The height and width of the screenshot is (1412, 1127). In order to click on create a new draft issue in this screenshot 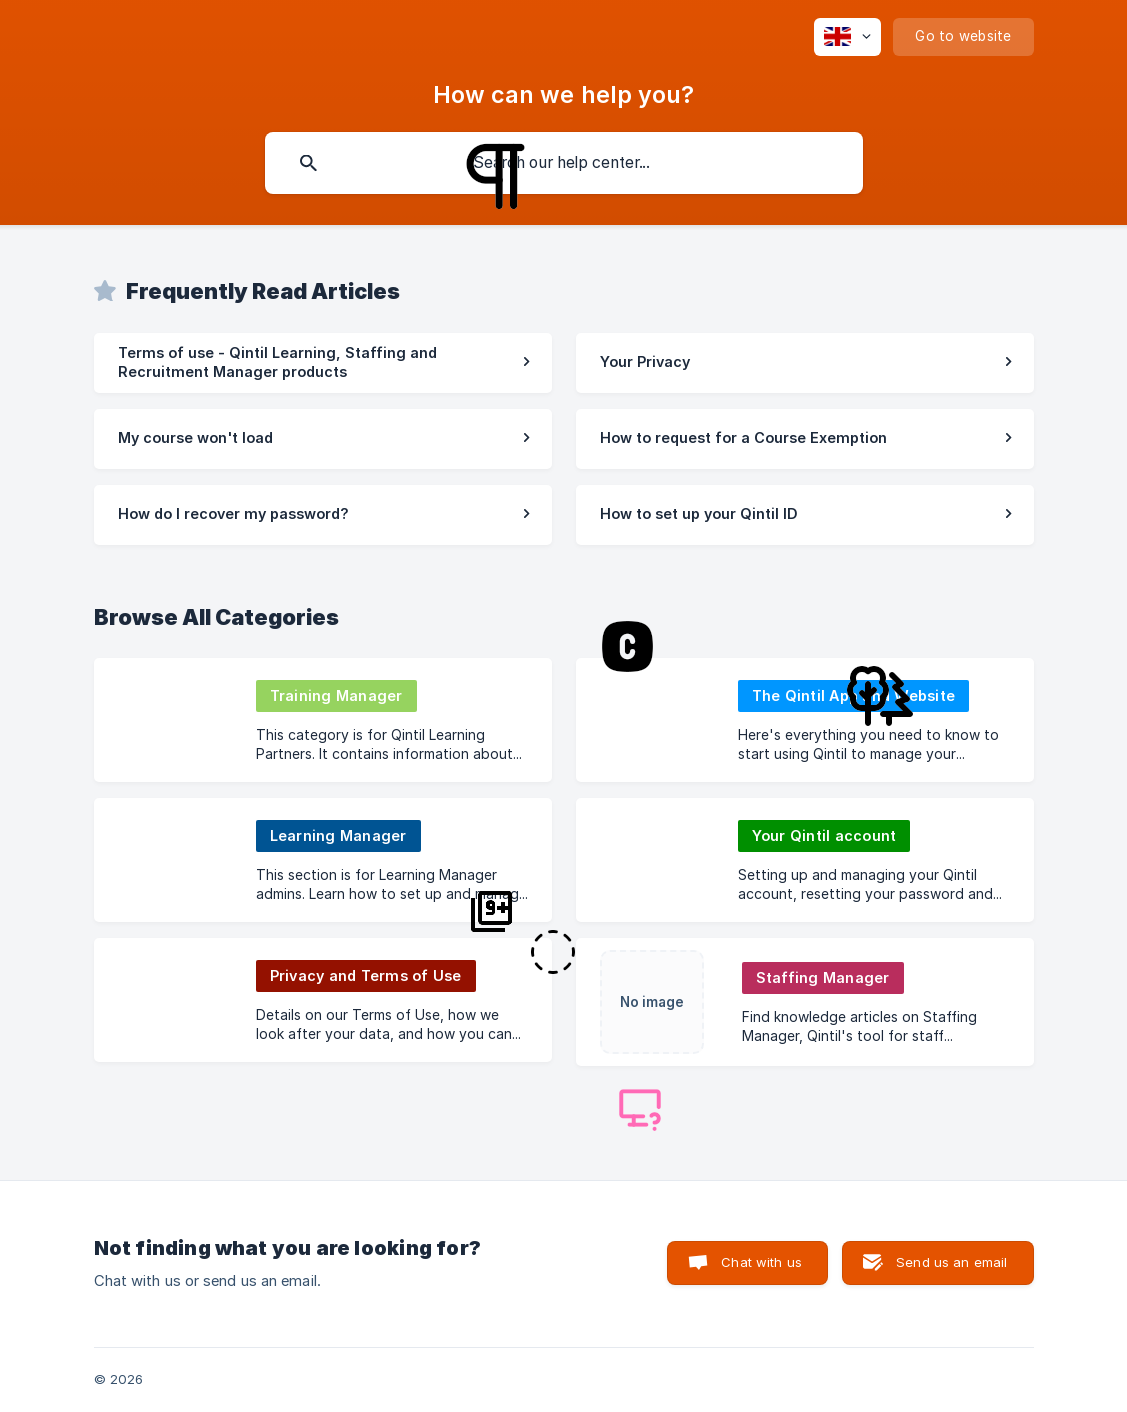, I will do `click(553, 952)`.